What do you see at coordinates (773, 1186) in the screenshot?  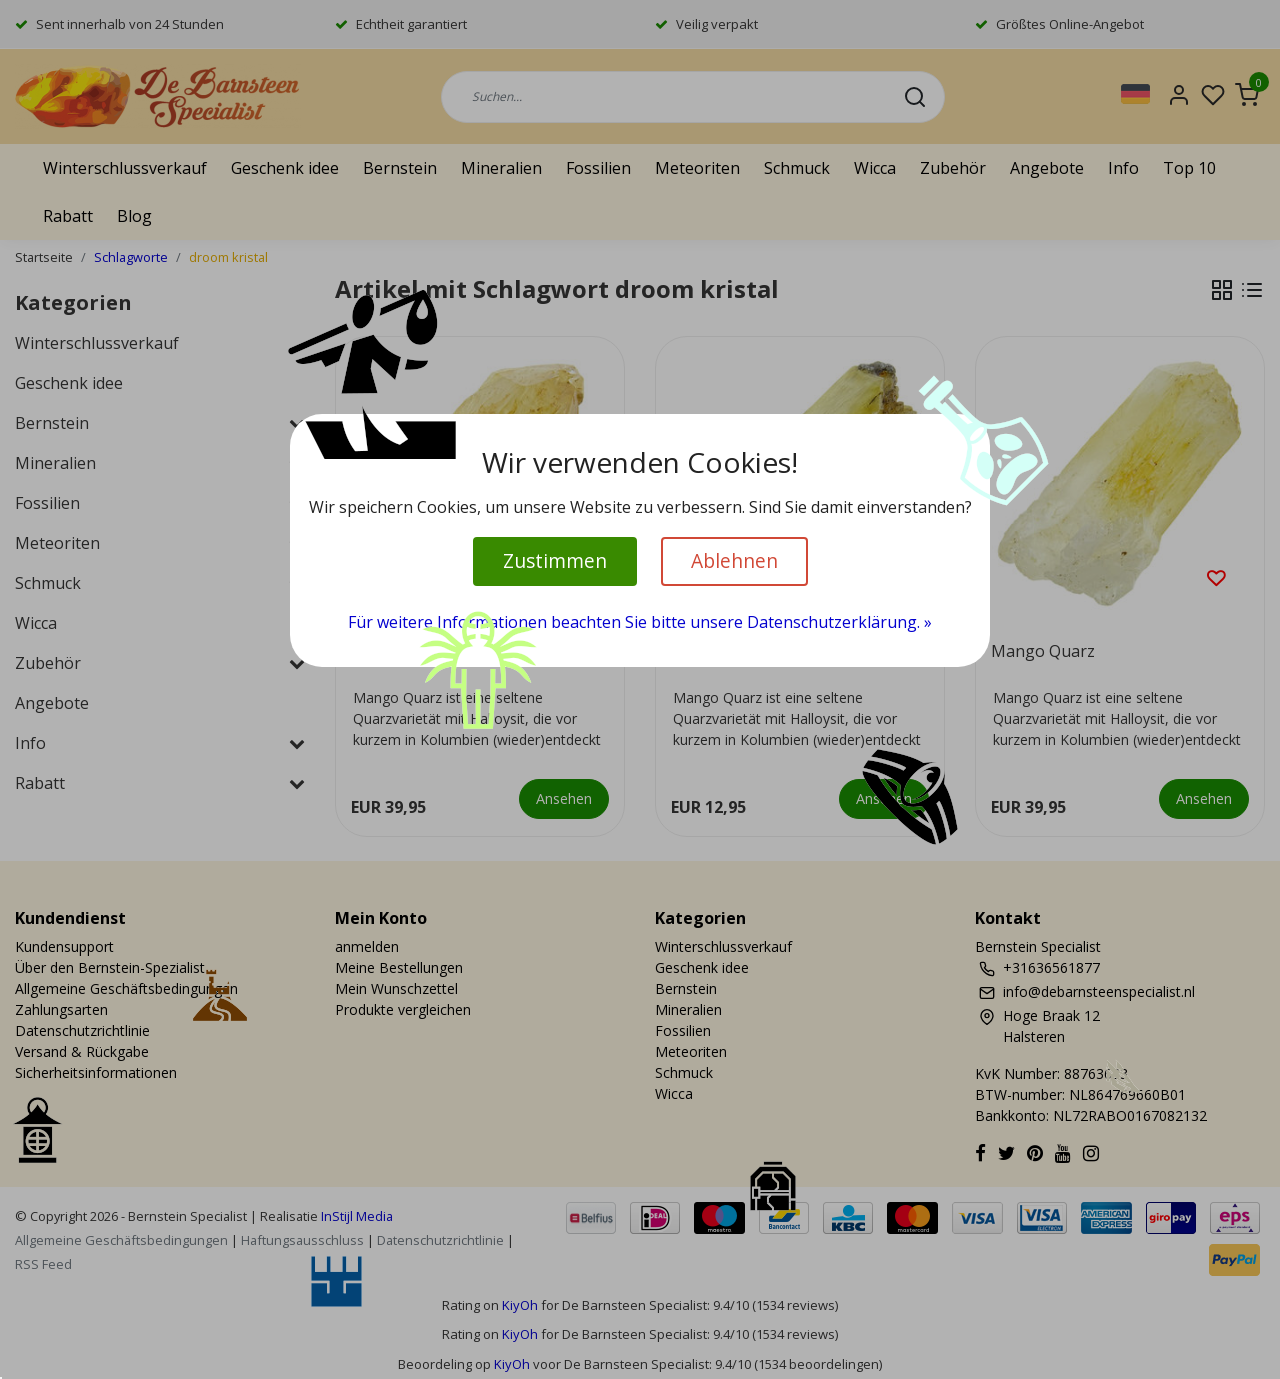 I see `access airlock or sealed compartment controls` at bounding box center [773, 1186].